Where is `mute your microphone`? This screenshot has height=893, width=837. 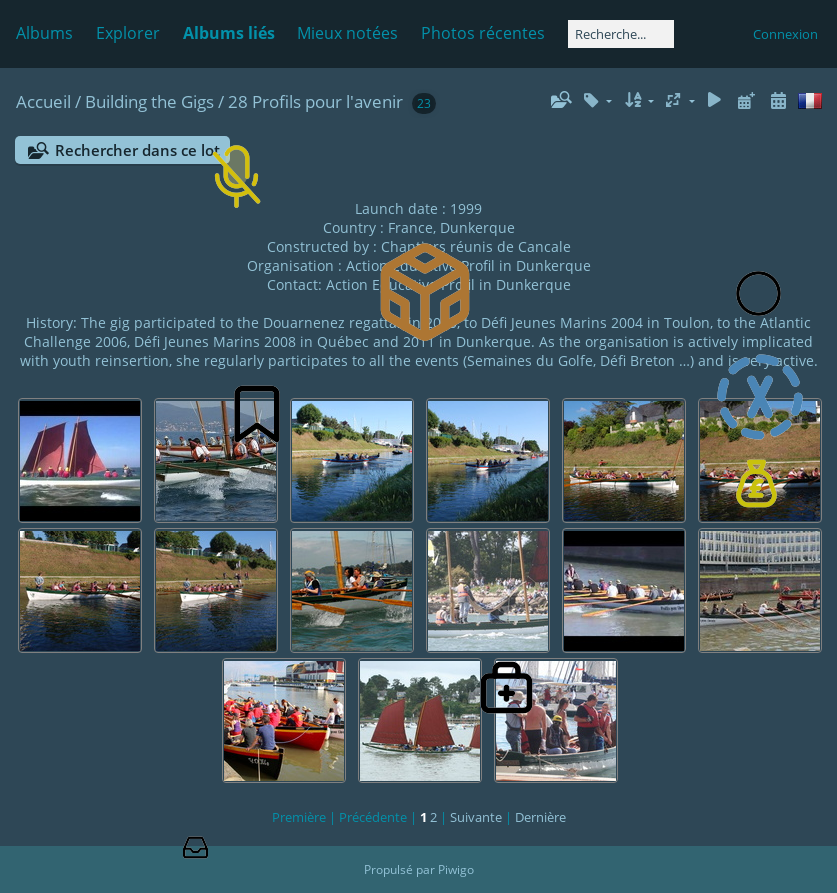 mute your microphone is located at coordinates (236, 175).